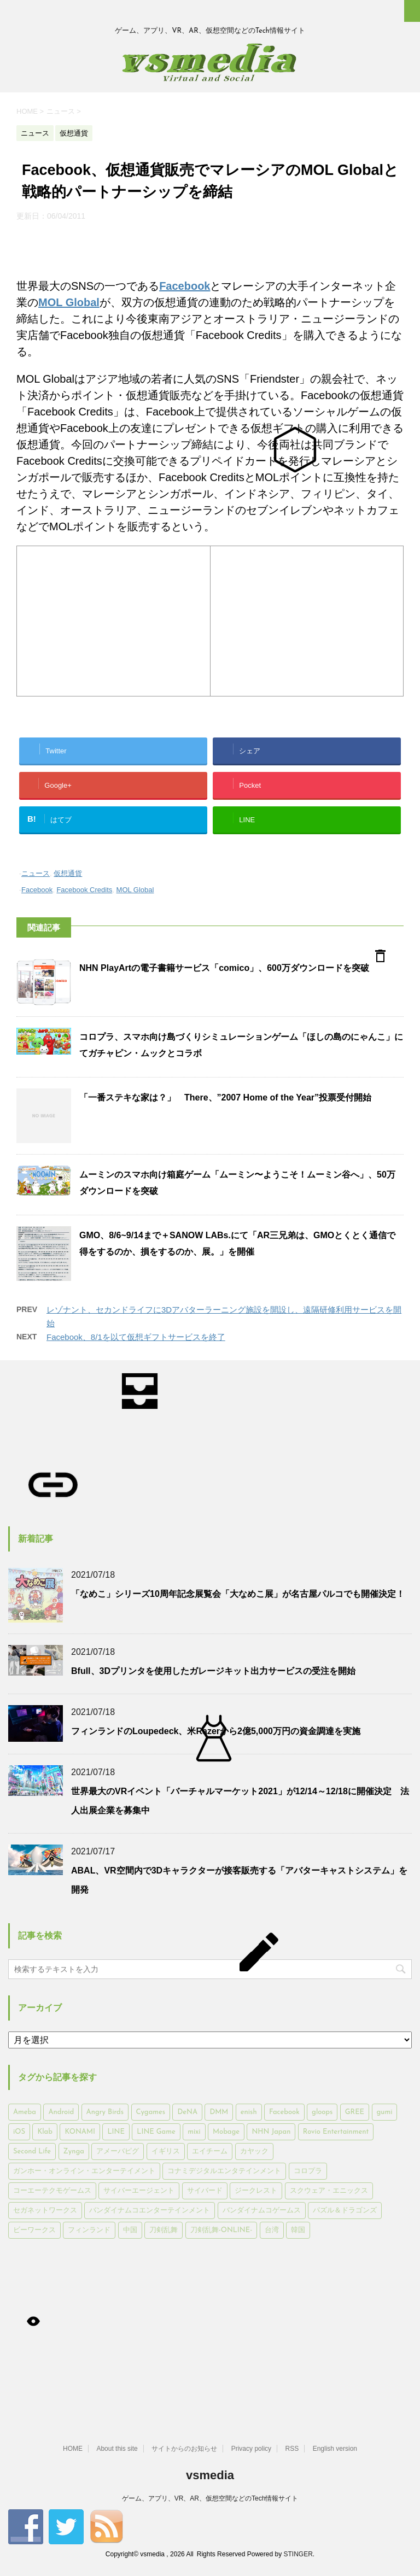  Describe the element at coordinates (214, 1741) in the screenshot. I see `browse women's clothing` at that location.